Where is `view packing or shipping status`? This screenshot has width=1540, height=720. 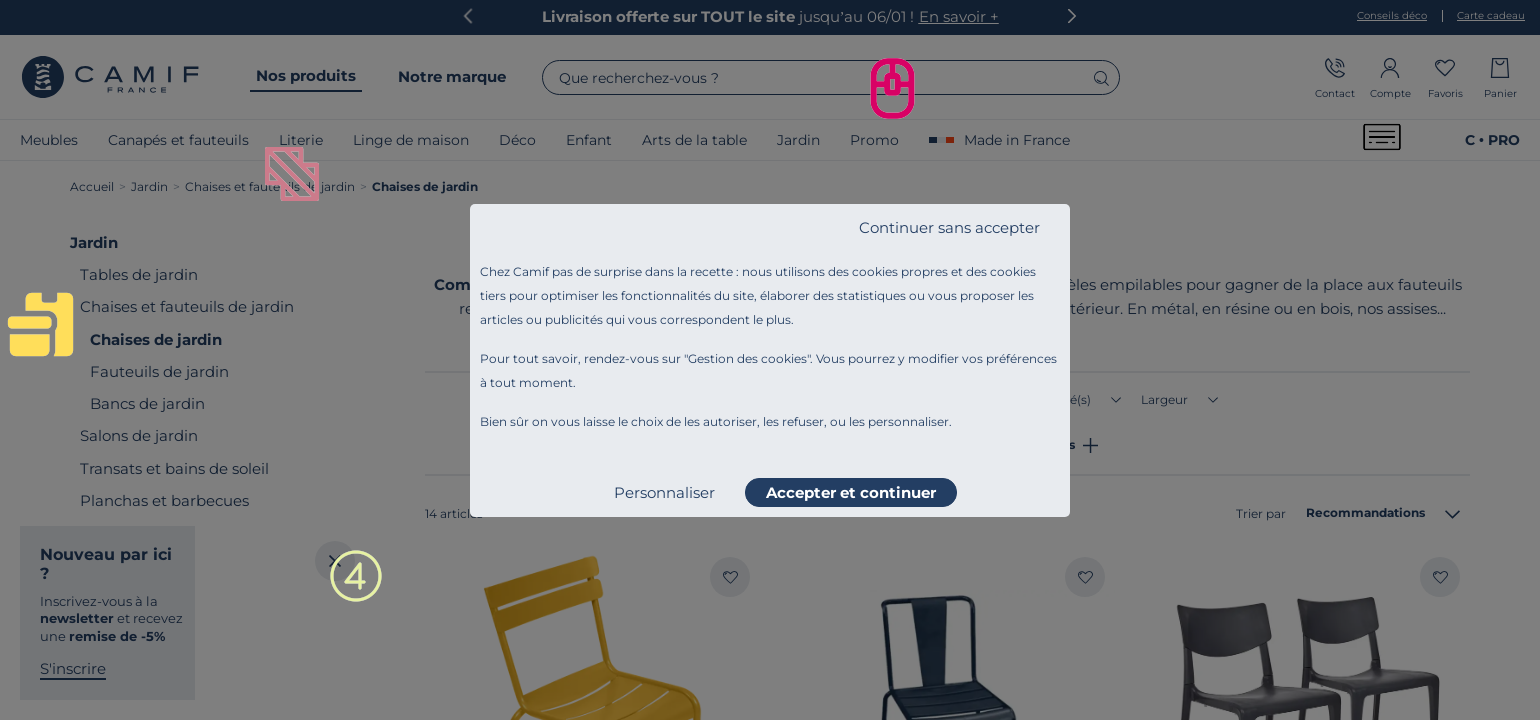
view packing or shipping status is located at coordinates (41, 324).